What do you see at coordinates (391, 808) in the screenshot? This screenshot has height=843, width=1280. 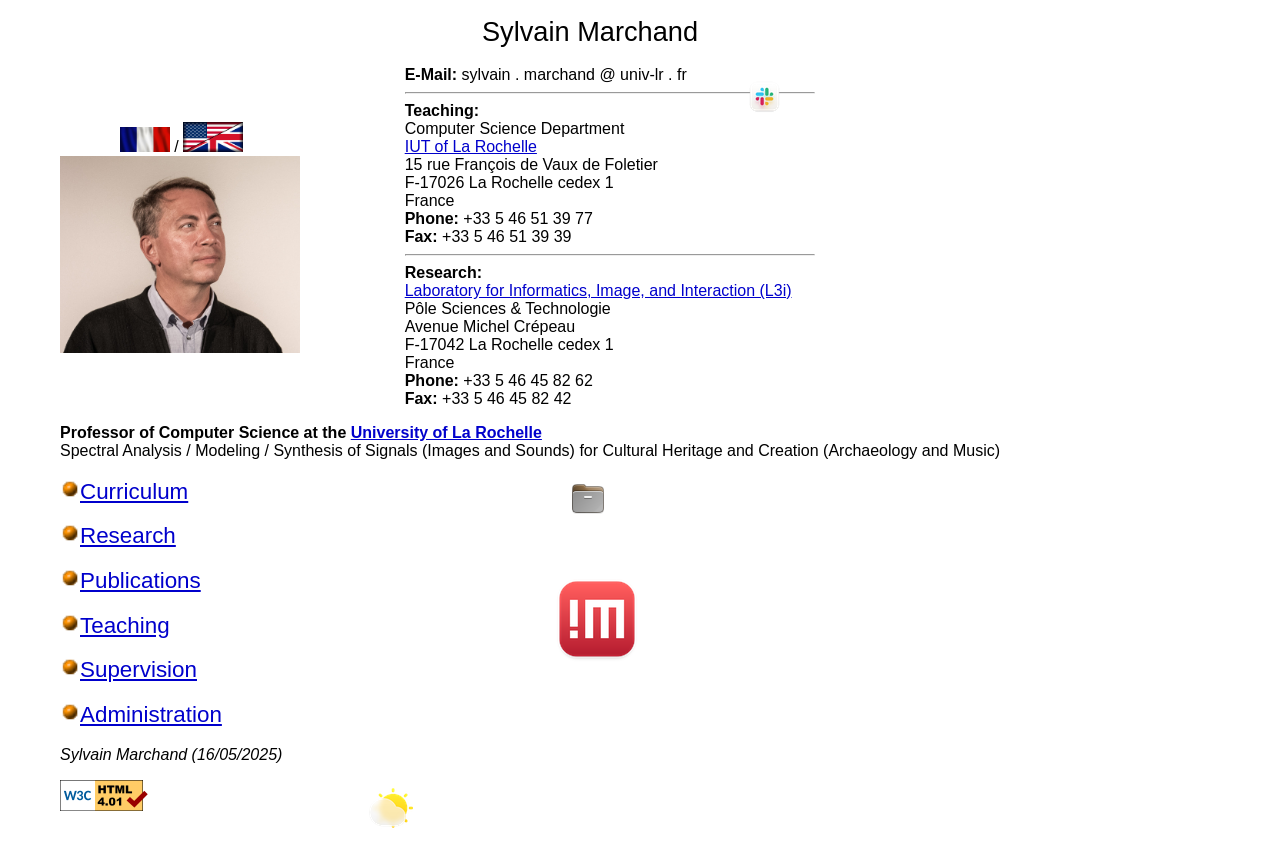 I see `indicates partly cloudy weather conditions` at bounding box center [391, 808].